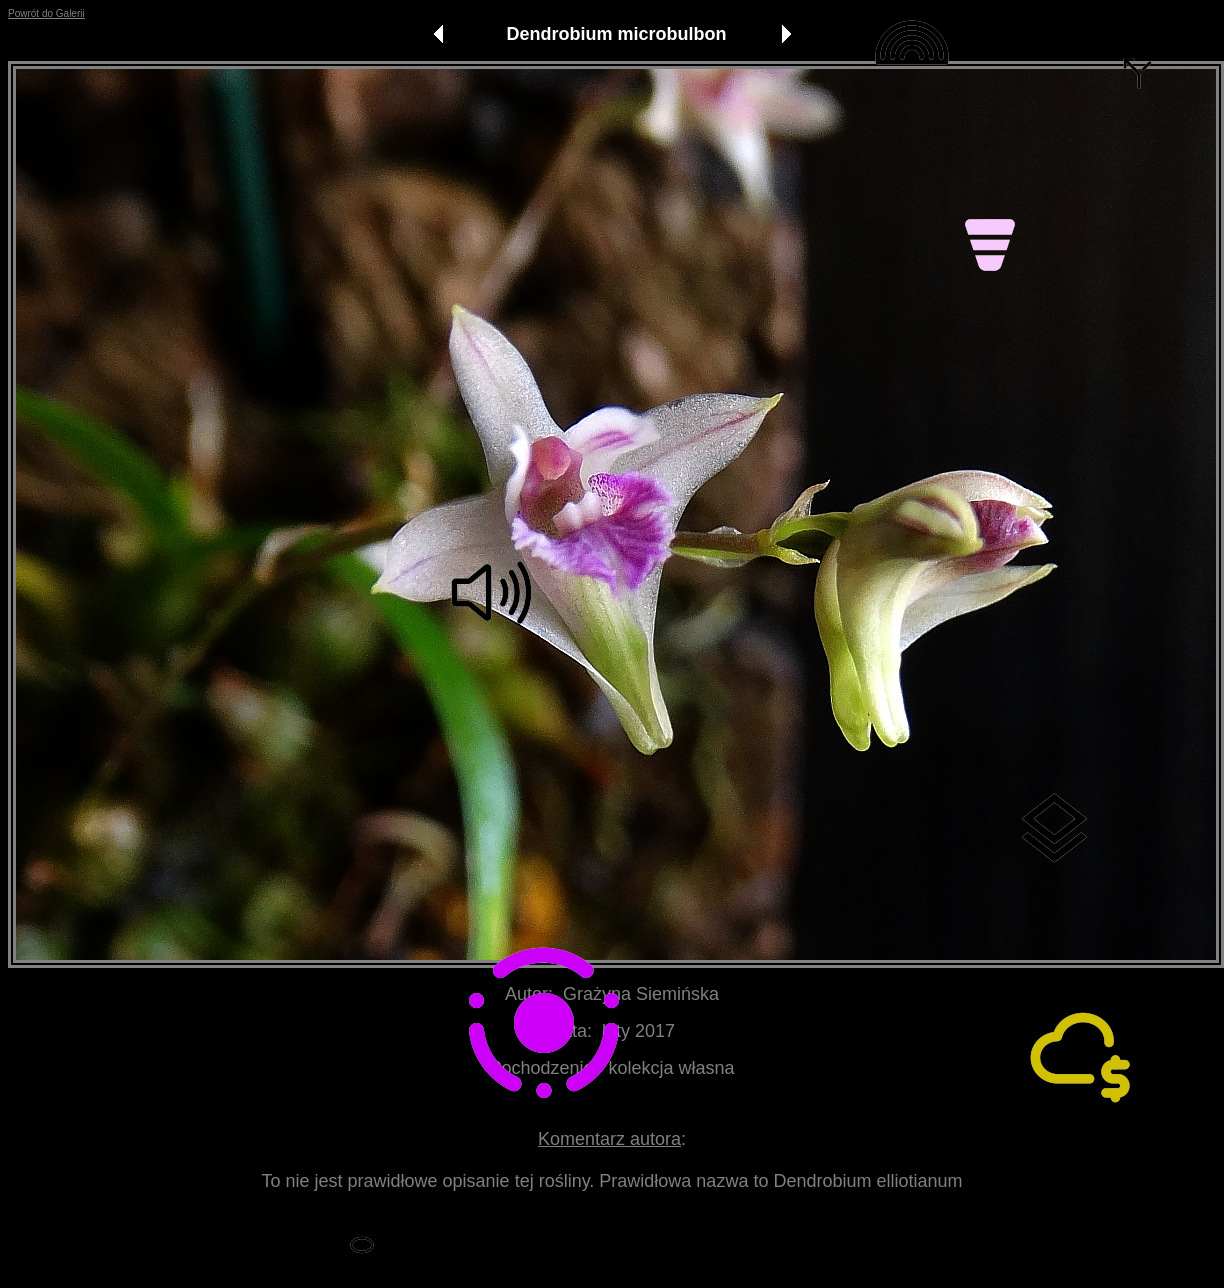 The height and width of the screenshot is (1288, 1224). I want to click on access science or chemistry features, so click(544, 1023).